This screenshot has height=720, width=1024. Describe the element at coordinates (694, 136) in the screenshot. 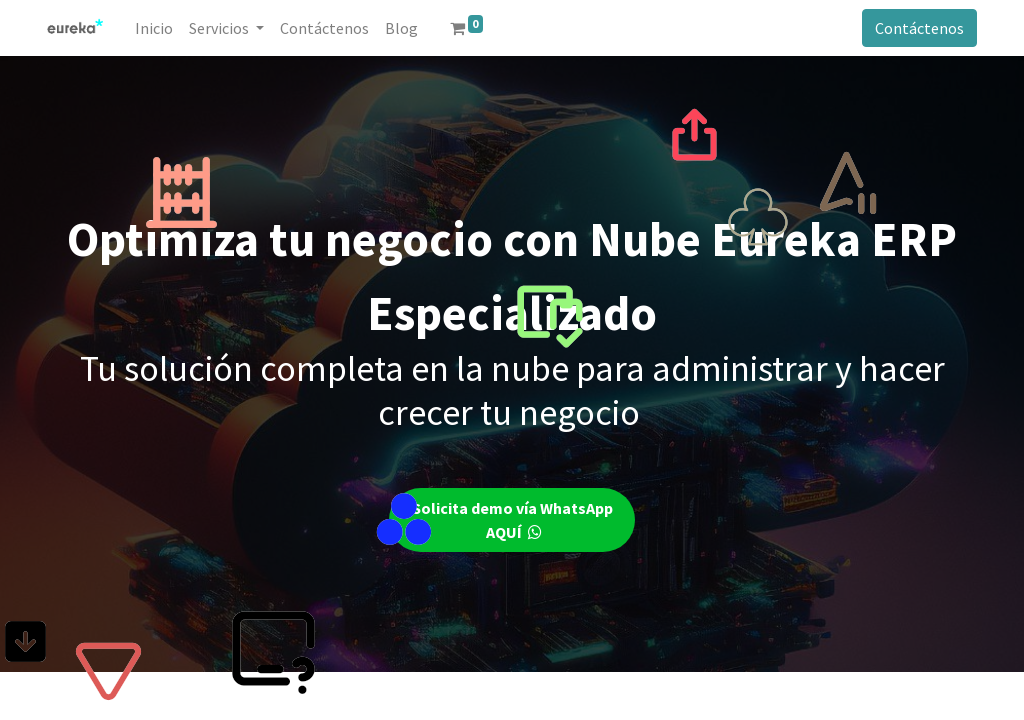

I see `export or share content to another app` at that location.